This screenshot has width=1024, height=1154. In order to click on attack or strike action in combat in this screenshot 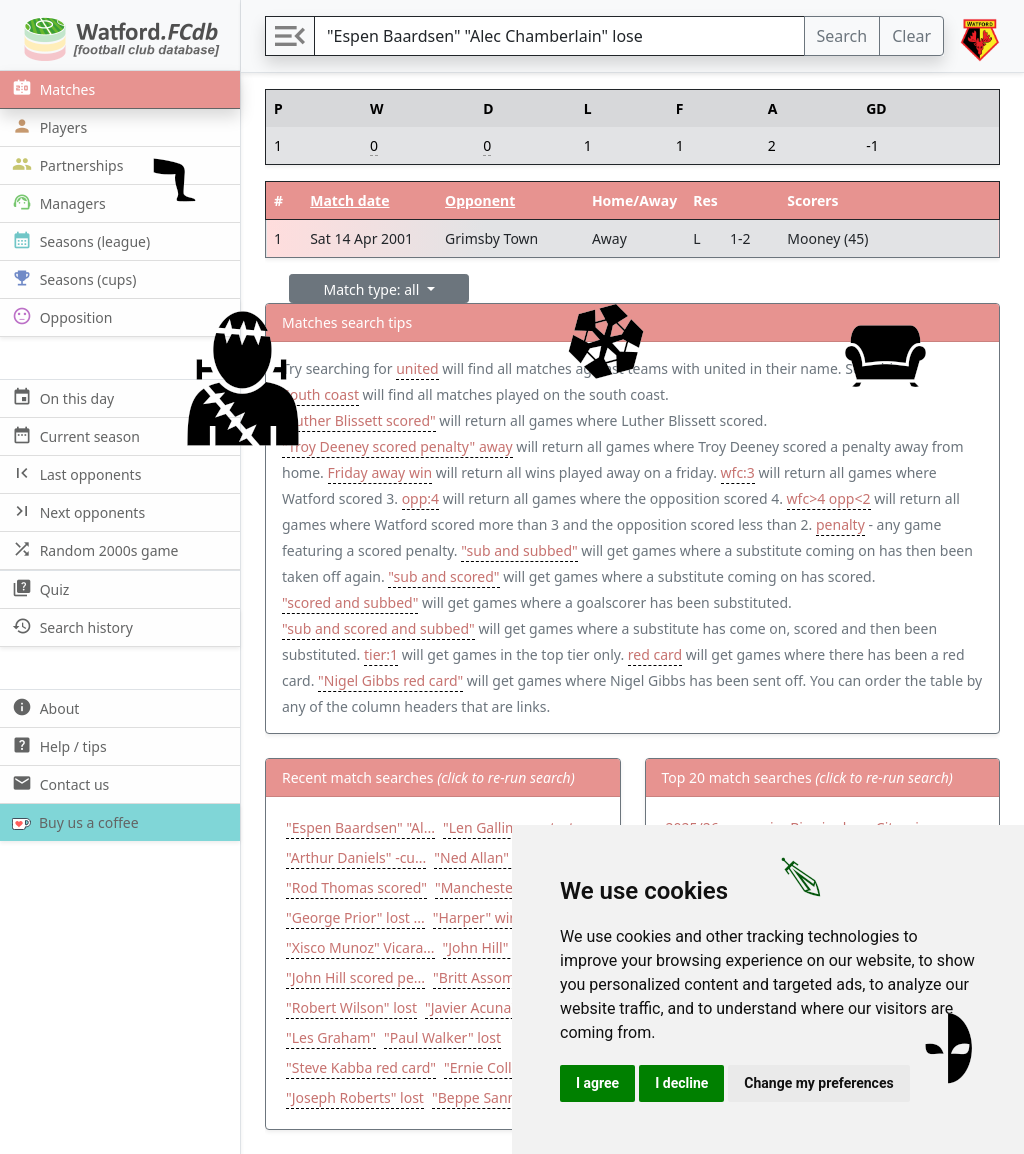, I will do `click(801, 877)`.